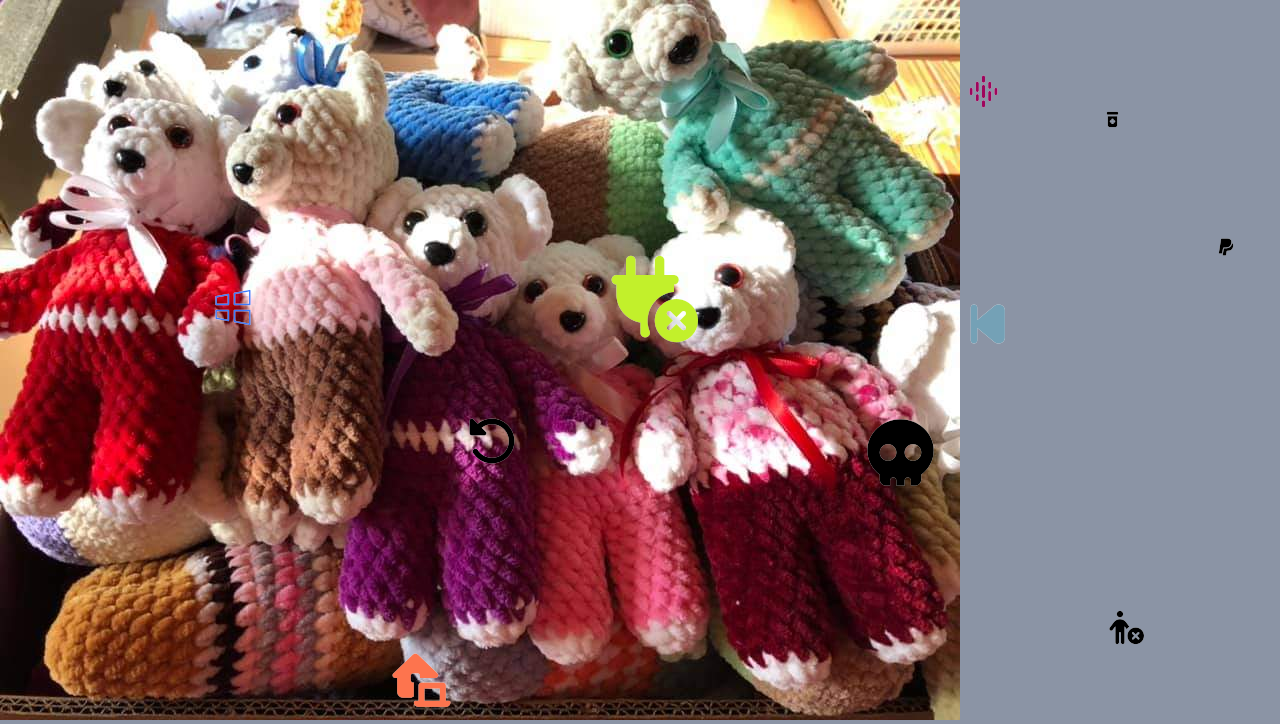  I want to click on remove a user or contact, so click(1125, 627).